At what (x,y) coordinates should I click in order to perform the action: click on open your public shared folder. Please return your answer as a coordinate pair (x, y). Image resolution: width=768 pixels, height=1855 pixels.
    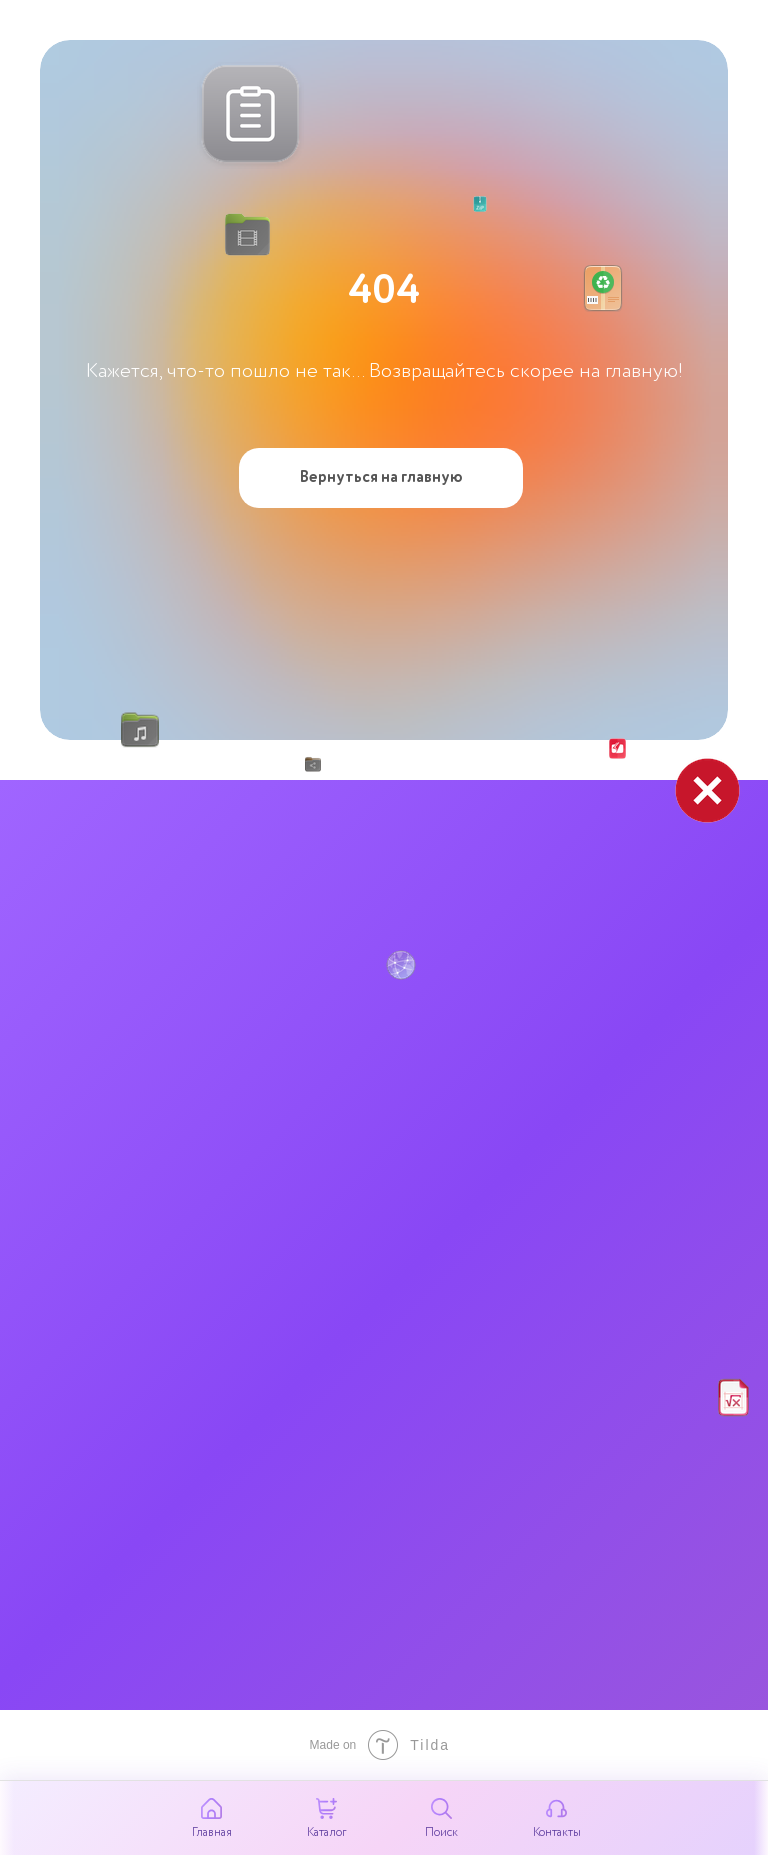
    Looking at the image, I should click on (313, 764).